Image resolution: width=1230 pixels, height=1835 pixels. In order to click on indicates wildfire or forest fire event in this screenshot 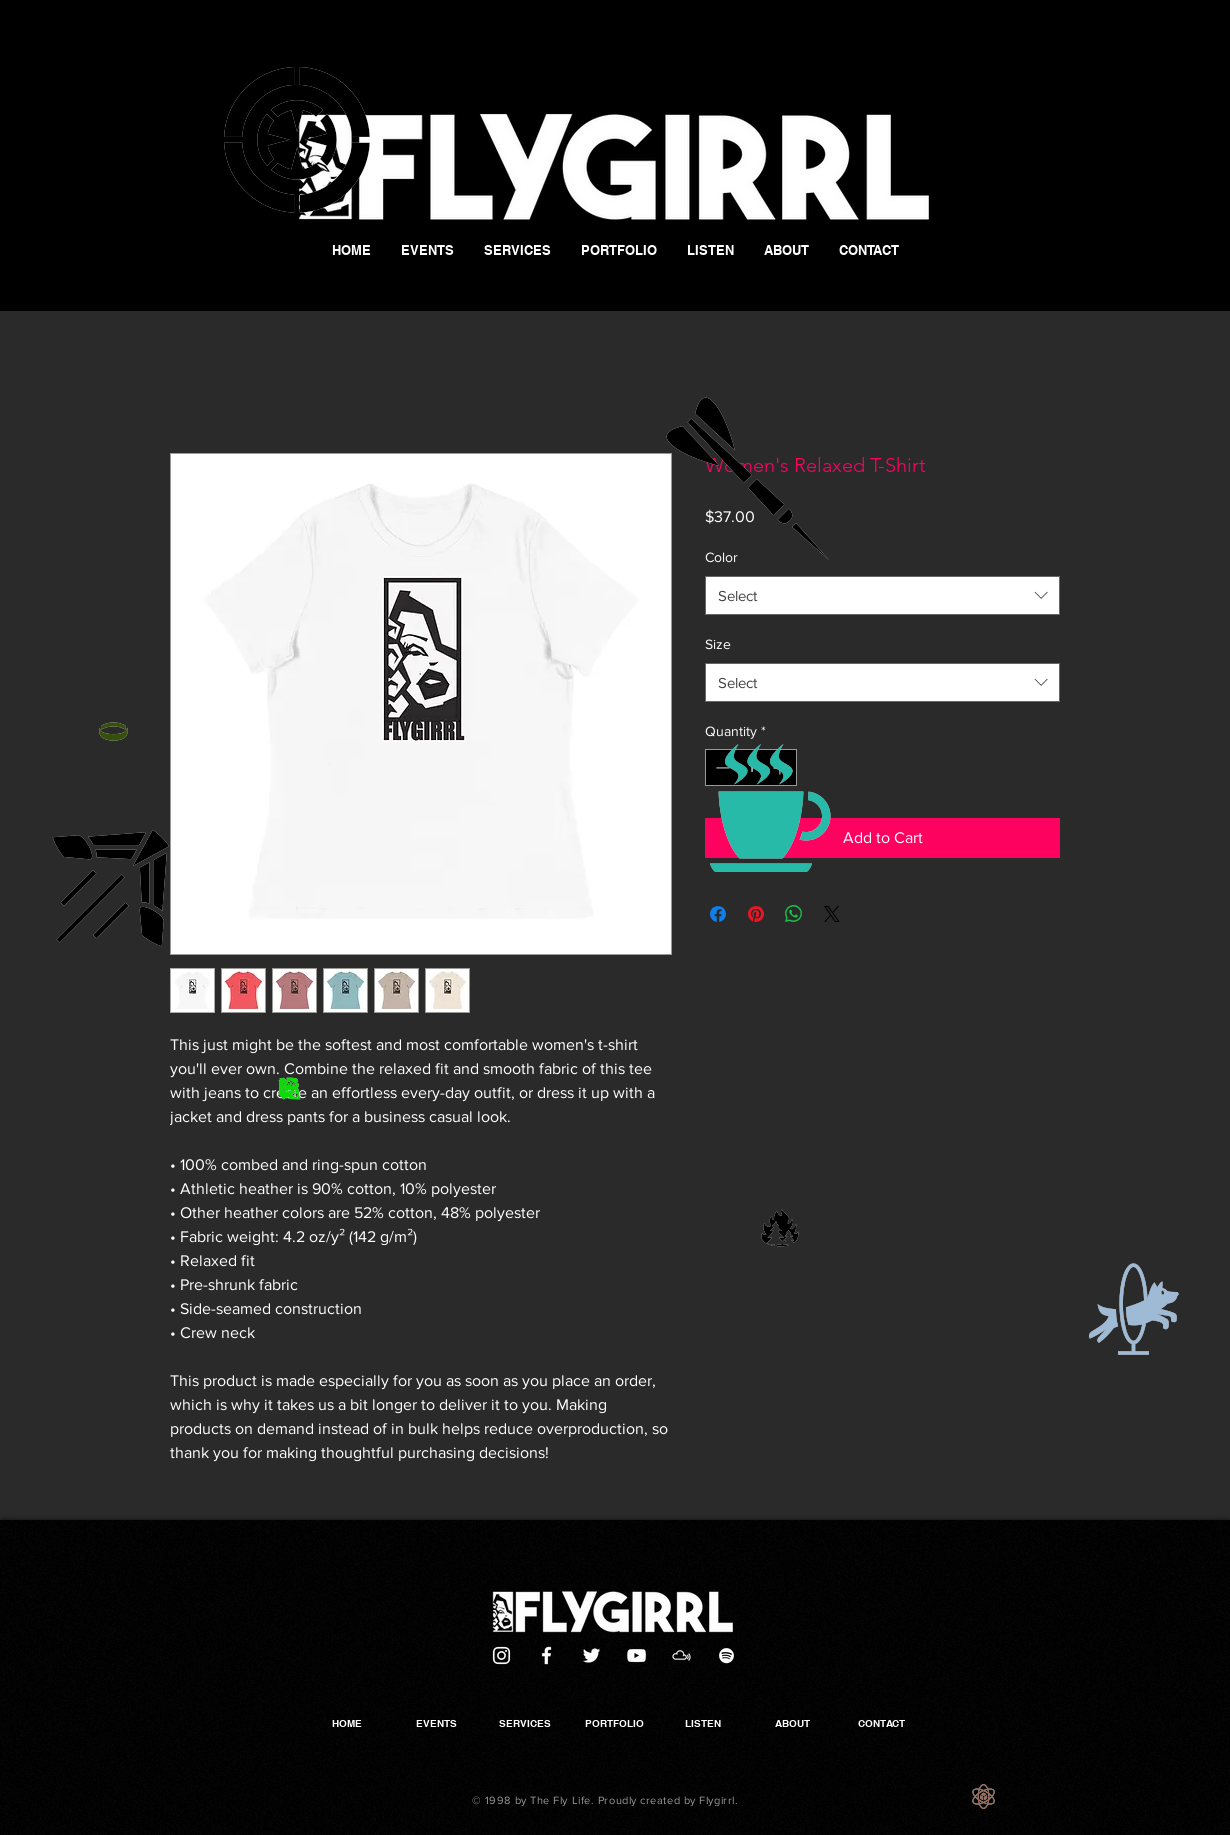, I will do `click(780, 1228)`.